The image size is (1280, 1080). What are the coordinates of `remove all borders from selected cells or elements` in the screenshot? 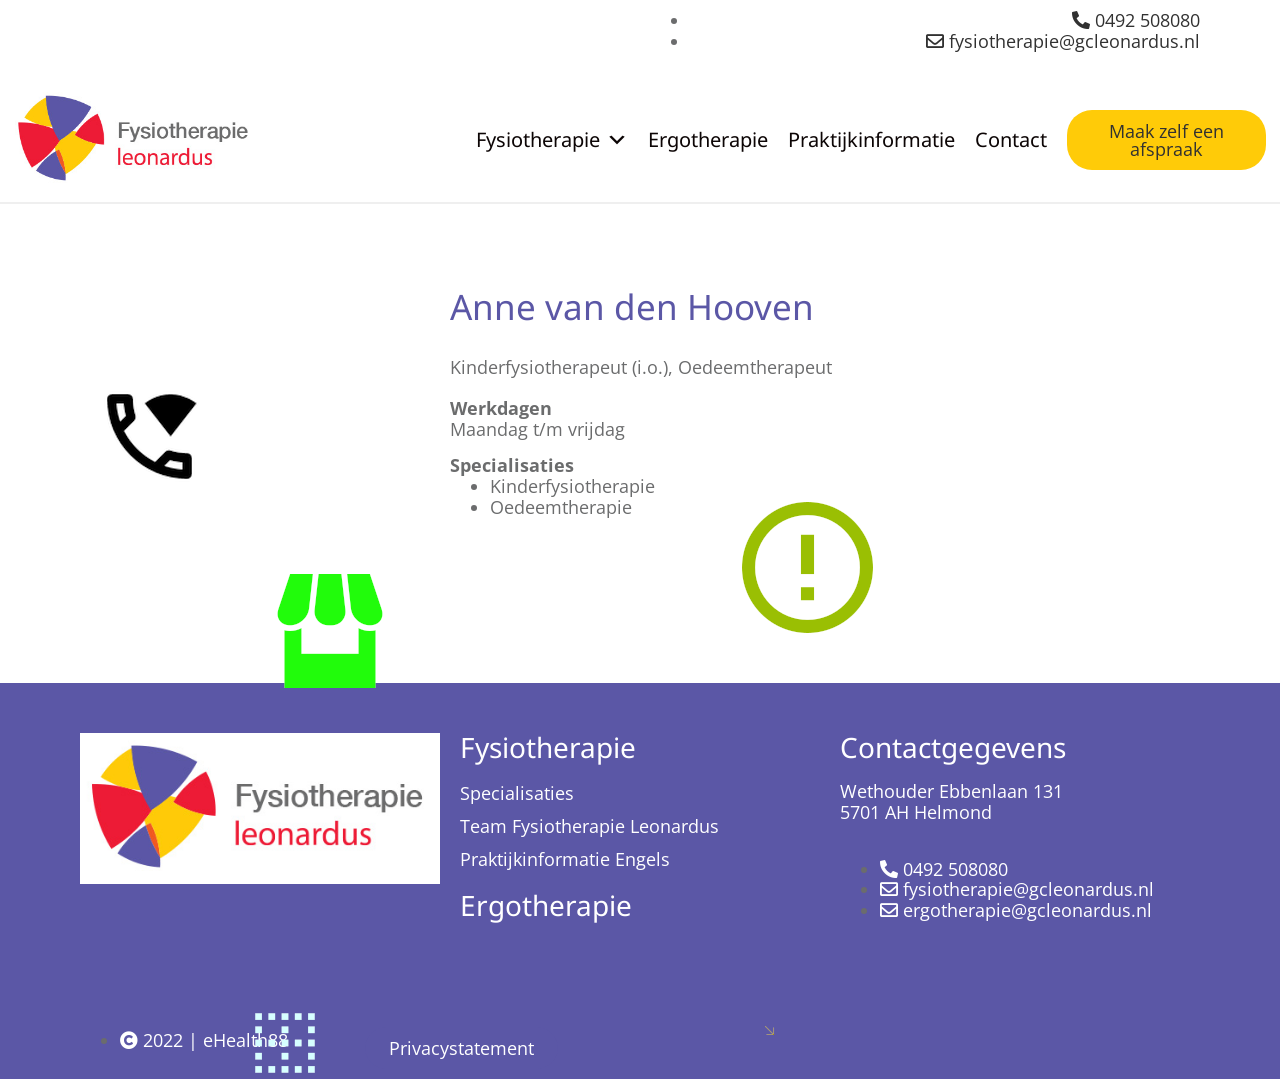 It's located at (285, 1043).